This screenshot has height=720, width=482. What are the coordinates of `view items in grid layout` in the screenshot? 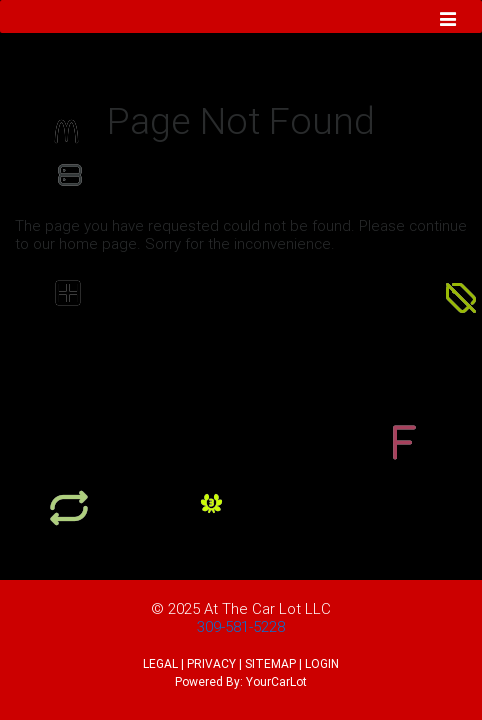 It's located at (68, 293).